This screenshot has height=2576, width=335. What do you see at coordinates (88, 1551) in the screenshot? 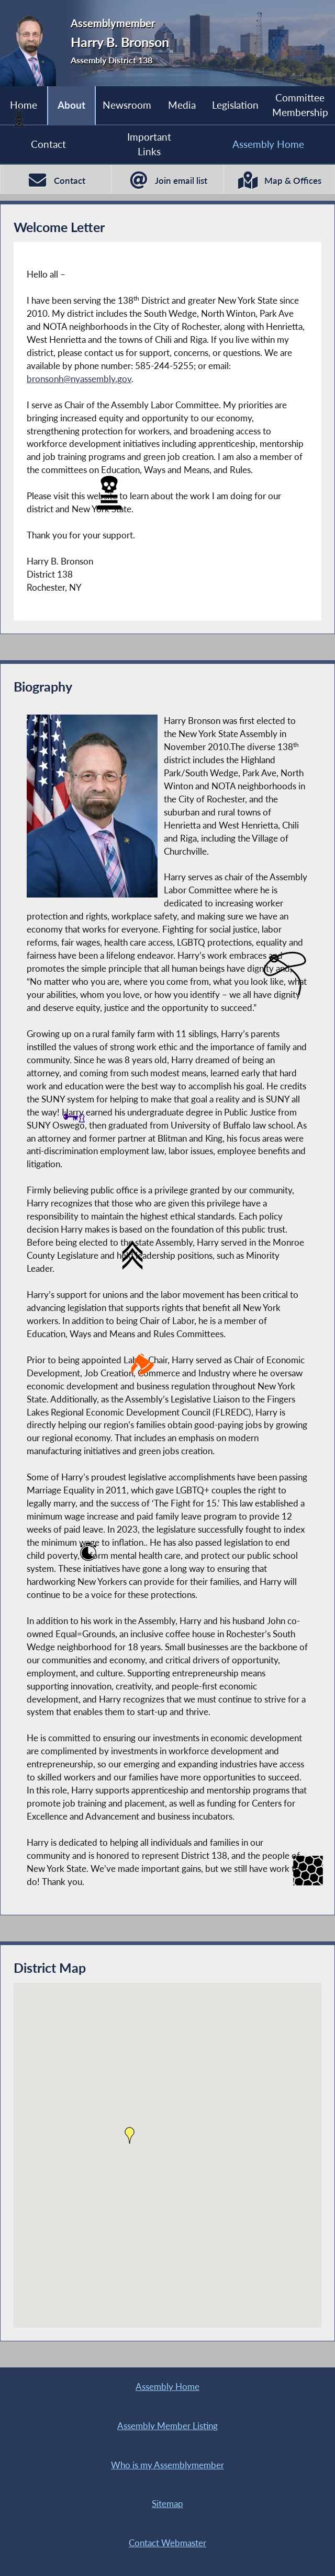
I see `start or stop a timer` at bounding box center [88, 1551].